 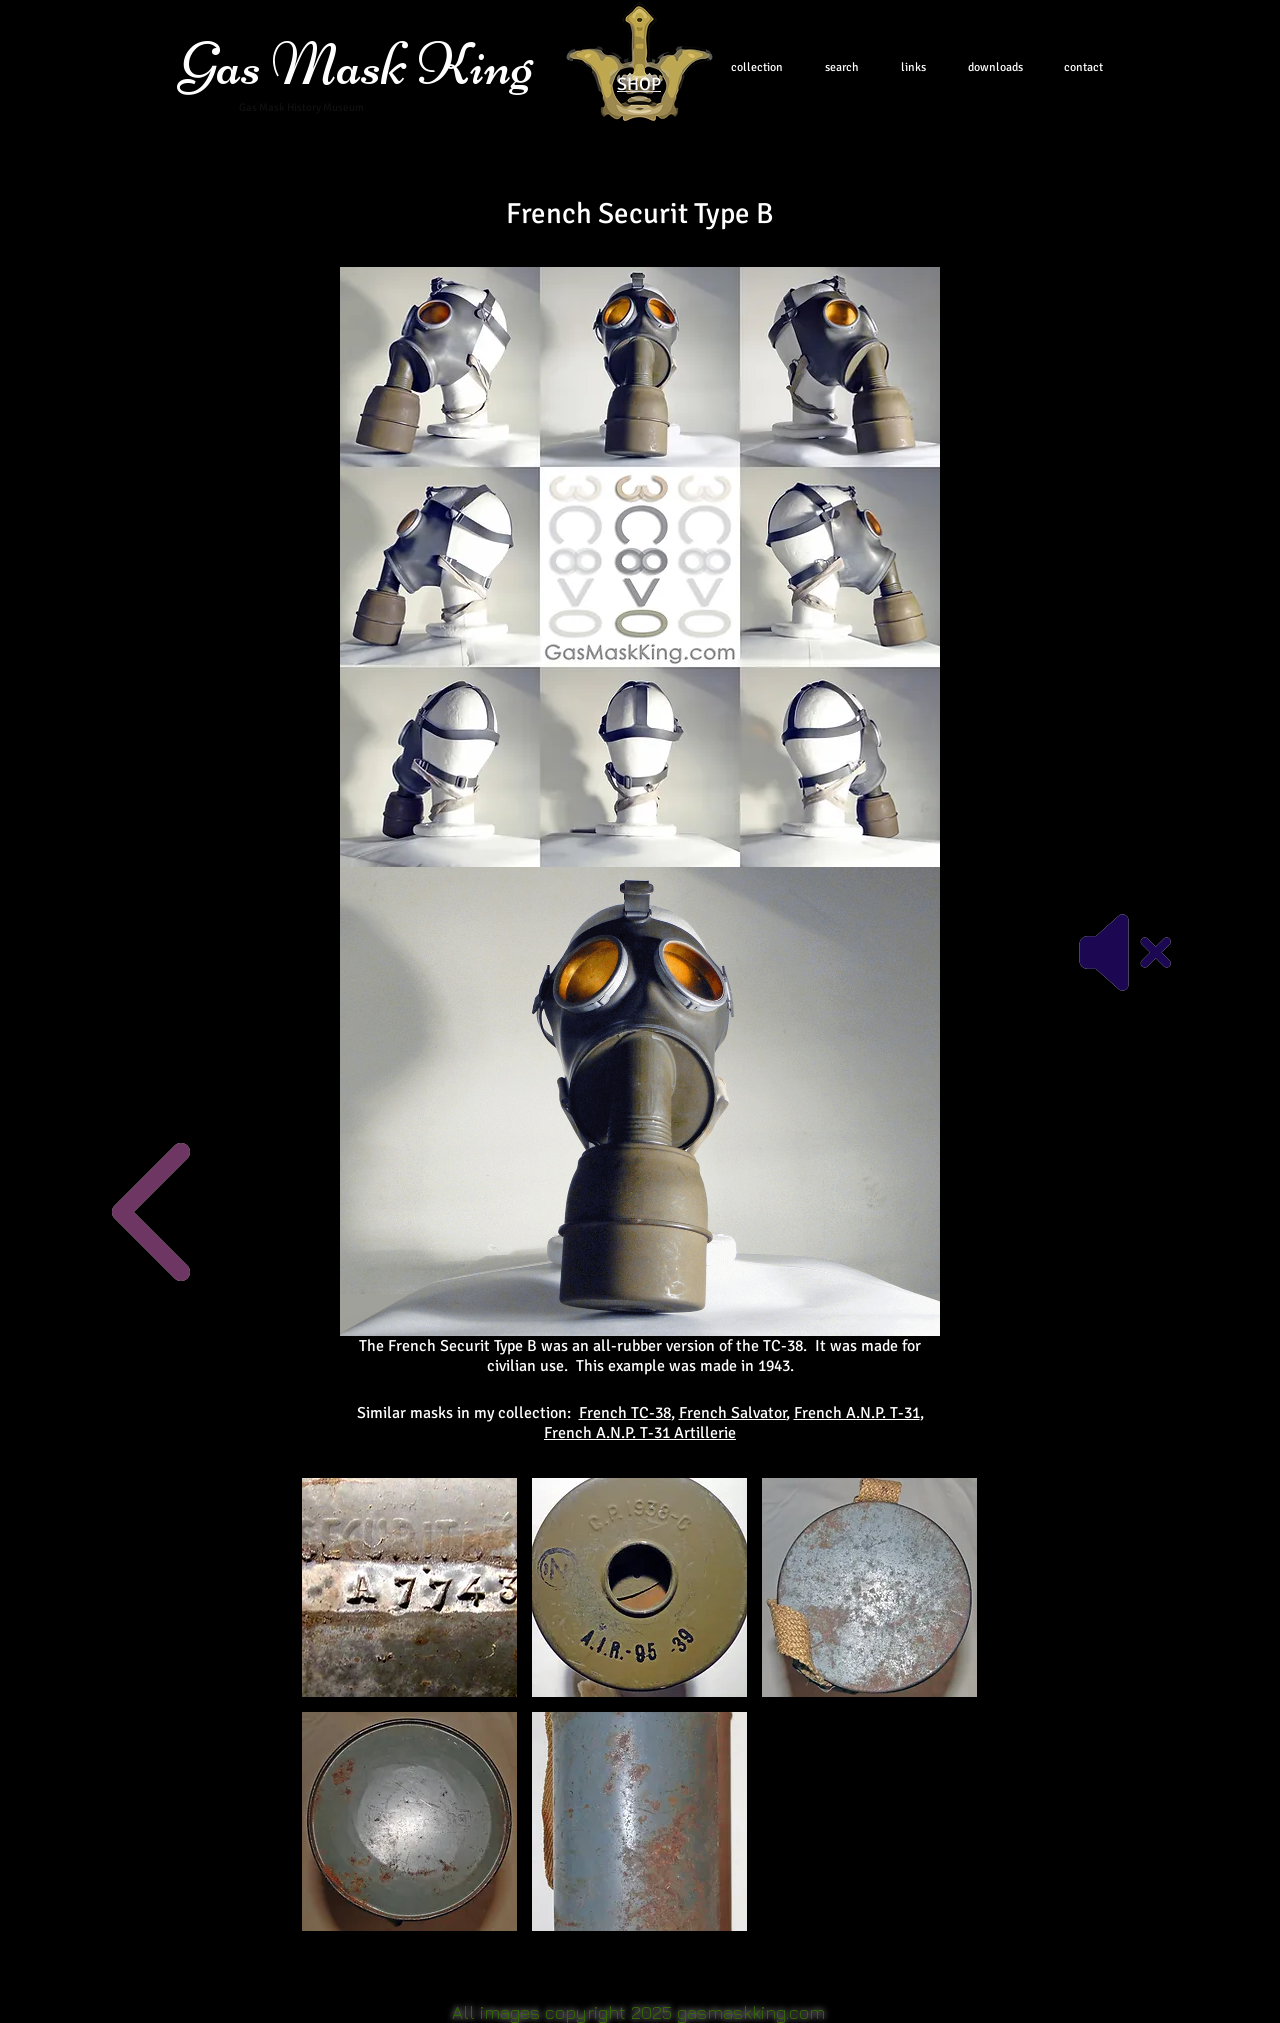 What do you see at coordinates (157, 1212) in the screenshot?
I see `go back to the previous screen` at bounding box center [157, 1212].